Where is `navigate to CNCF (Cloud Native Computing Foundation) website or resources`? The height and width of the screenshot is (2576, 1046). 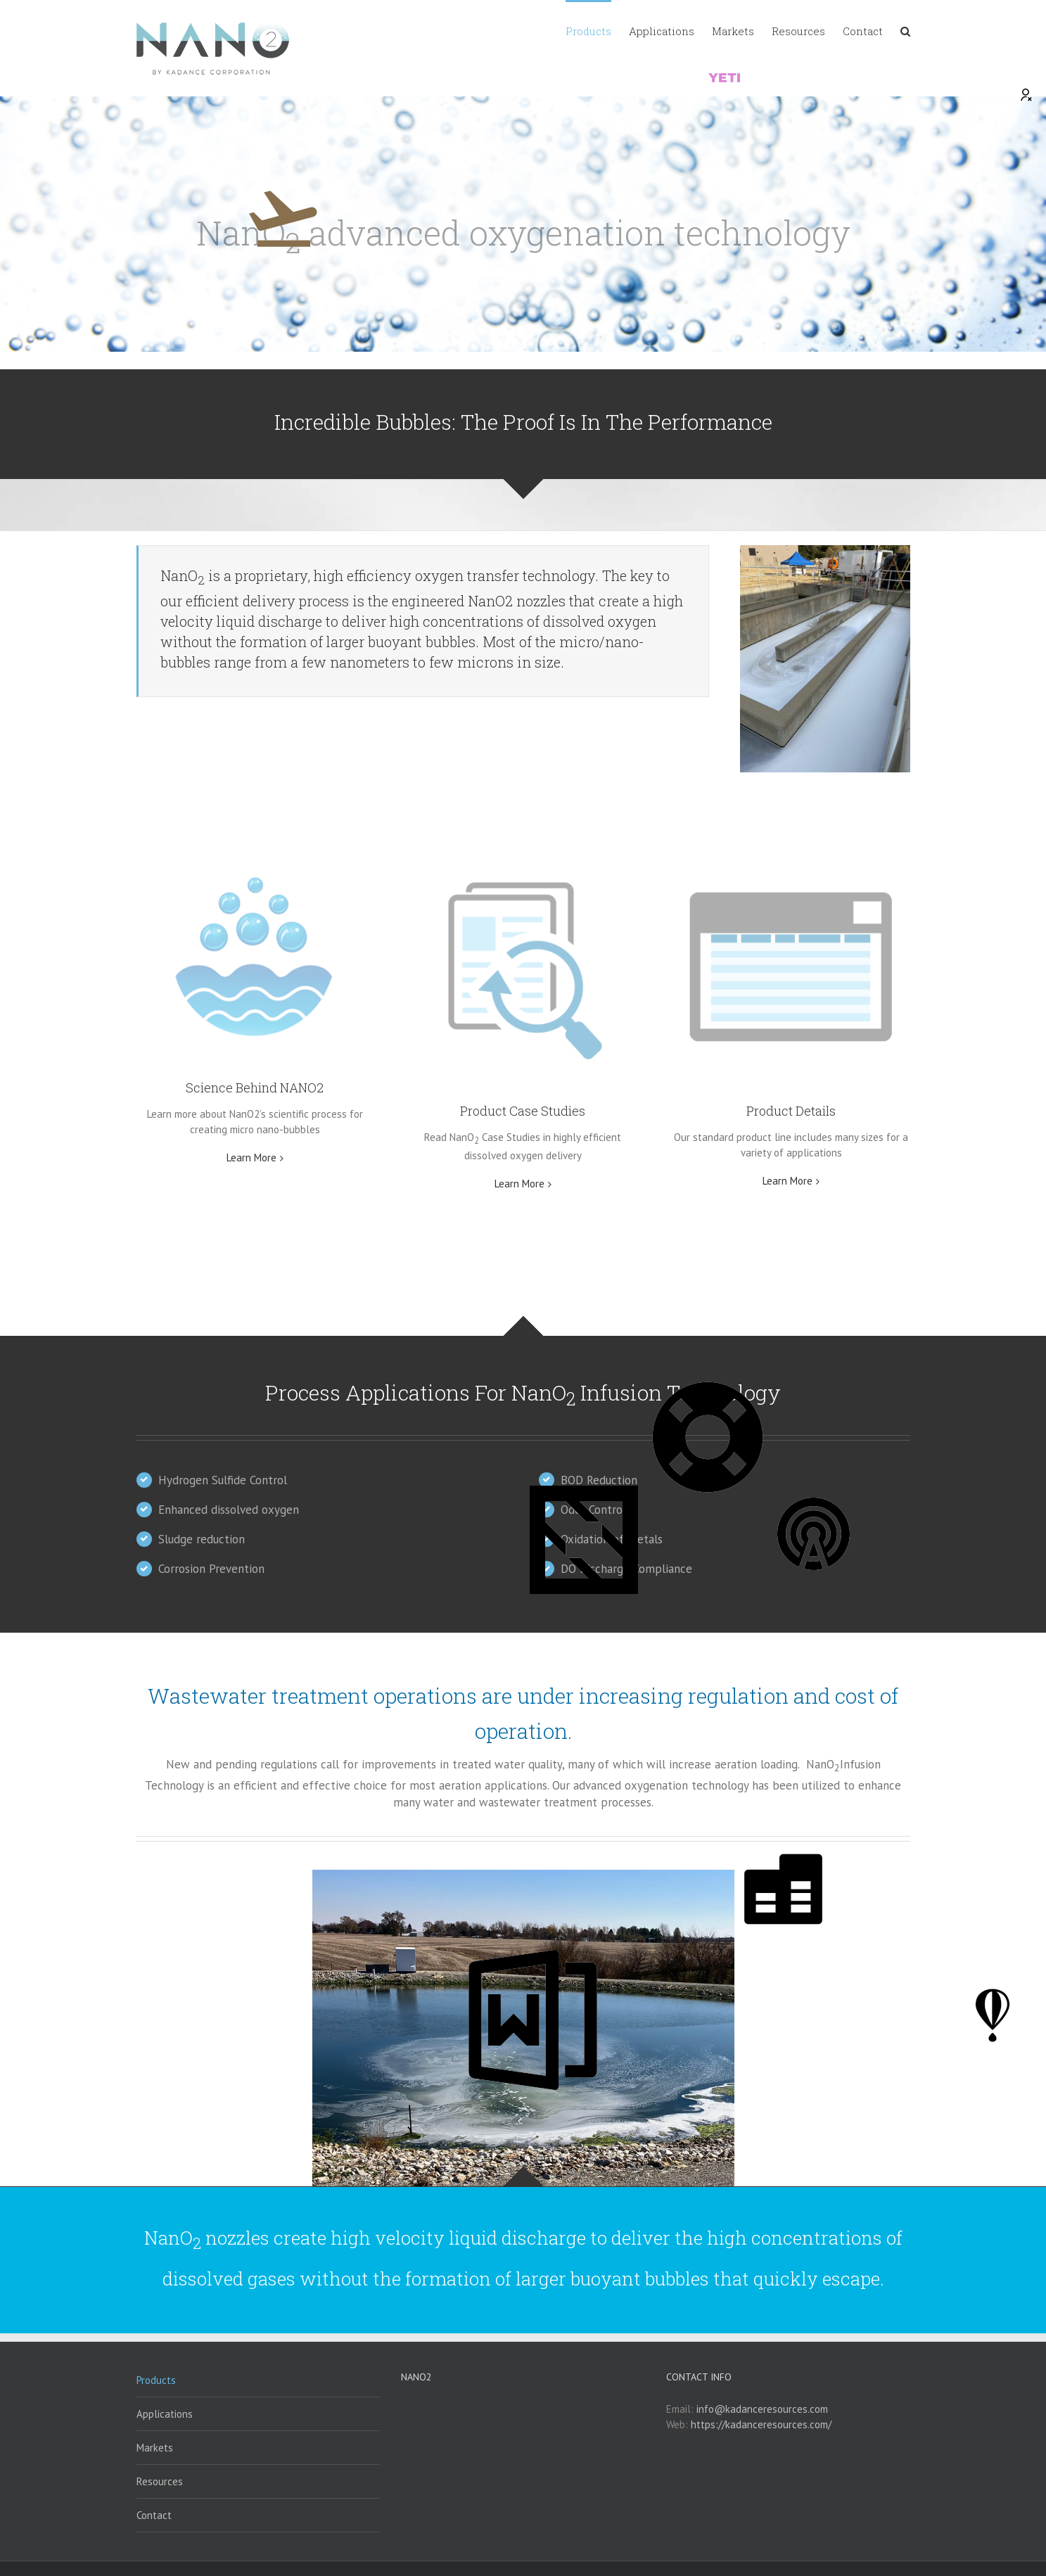
navigate to CNCF (Cloud Native Computing Foundation) website or resources is located at coordinates (584, 1540).